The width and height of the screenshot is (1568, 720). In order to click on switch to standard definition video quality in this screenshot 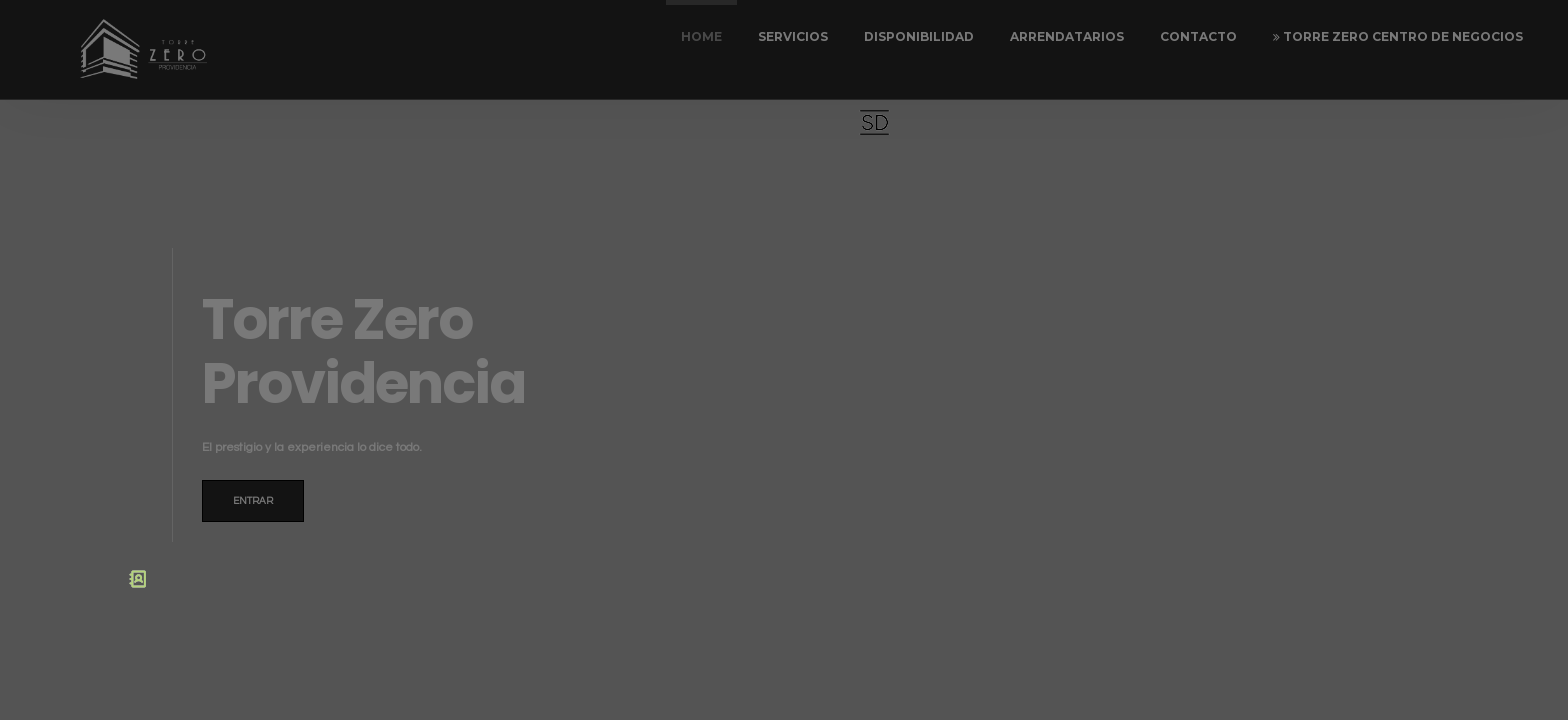, I will do `click(874, 122)`.